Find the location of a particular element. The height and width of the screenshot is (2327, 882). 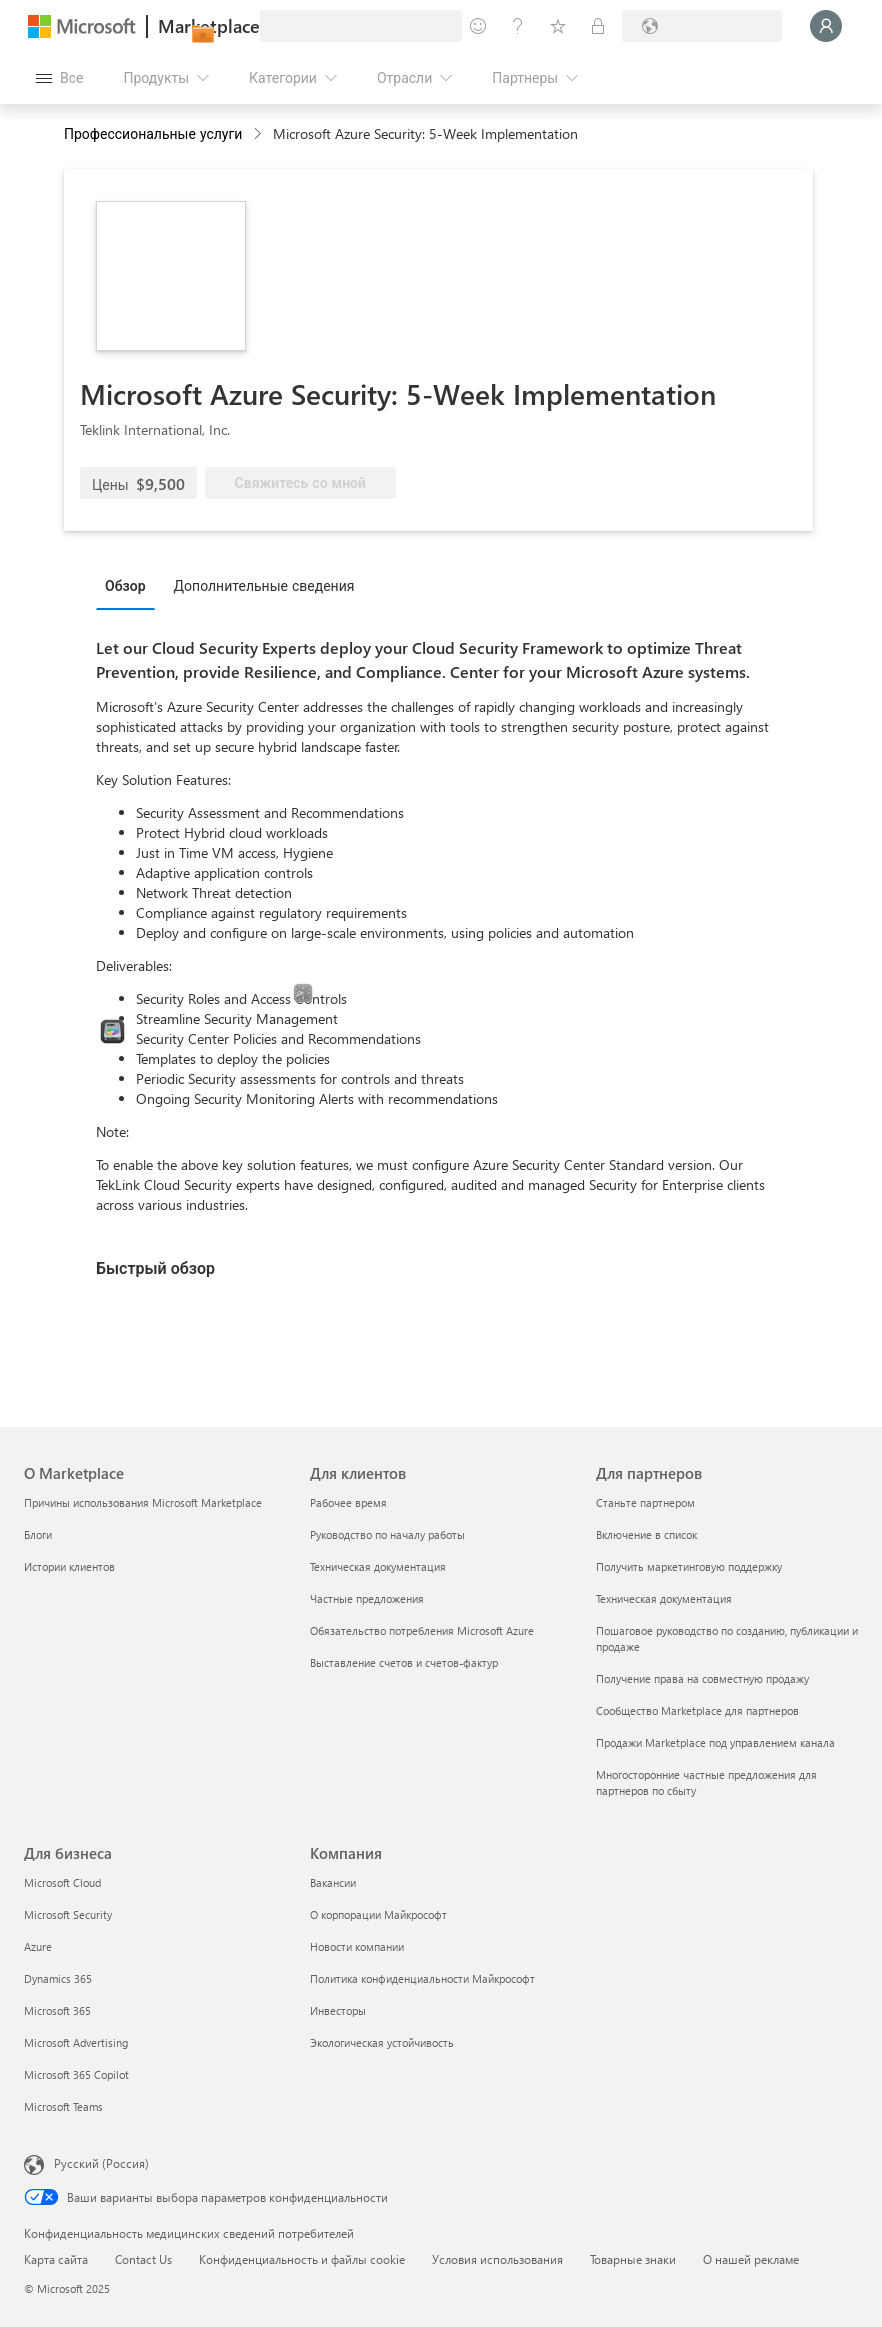

open your bookmarked files folder is located at coordinates (203, 34).